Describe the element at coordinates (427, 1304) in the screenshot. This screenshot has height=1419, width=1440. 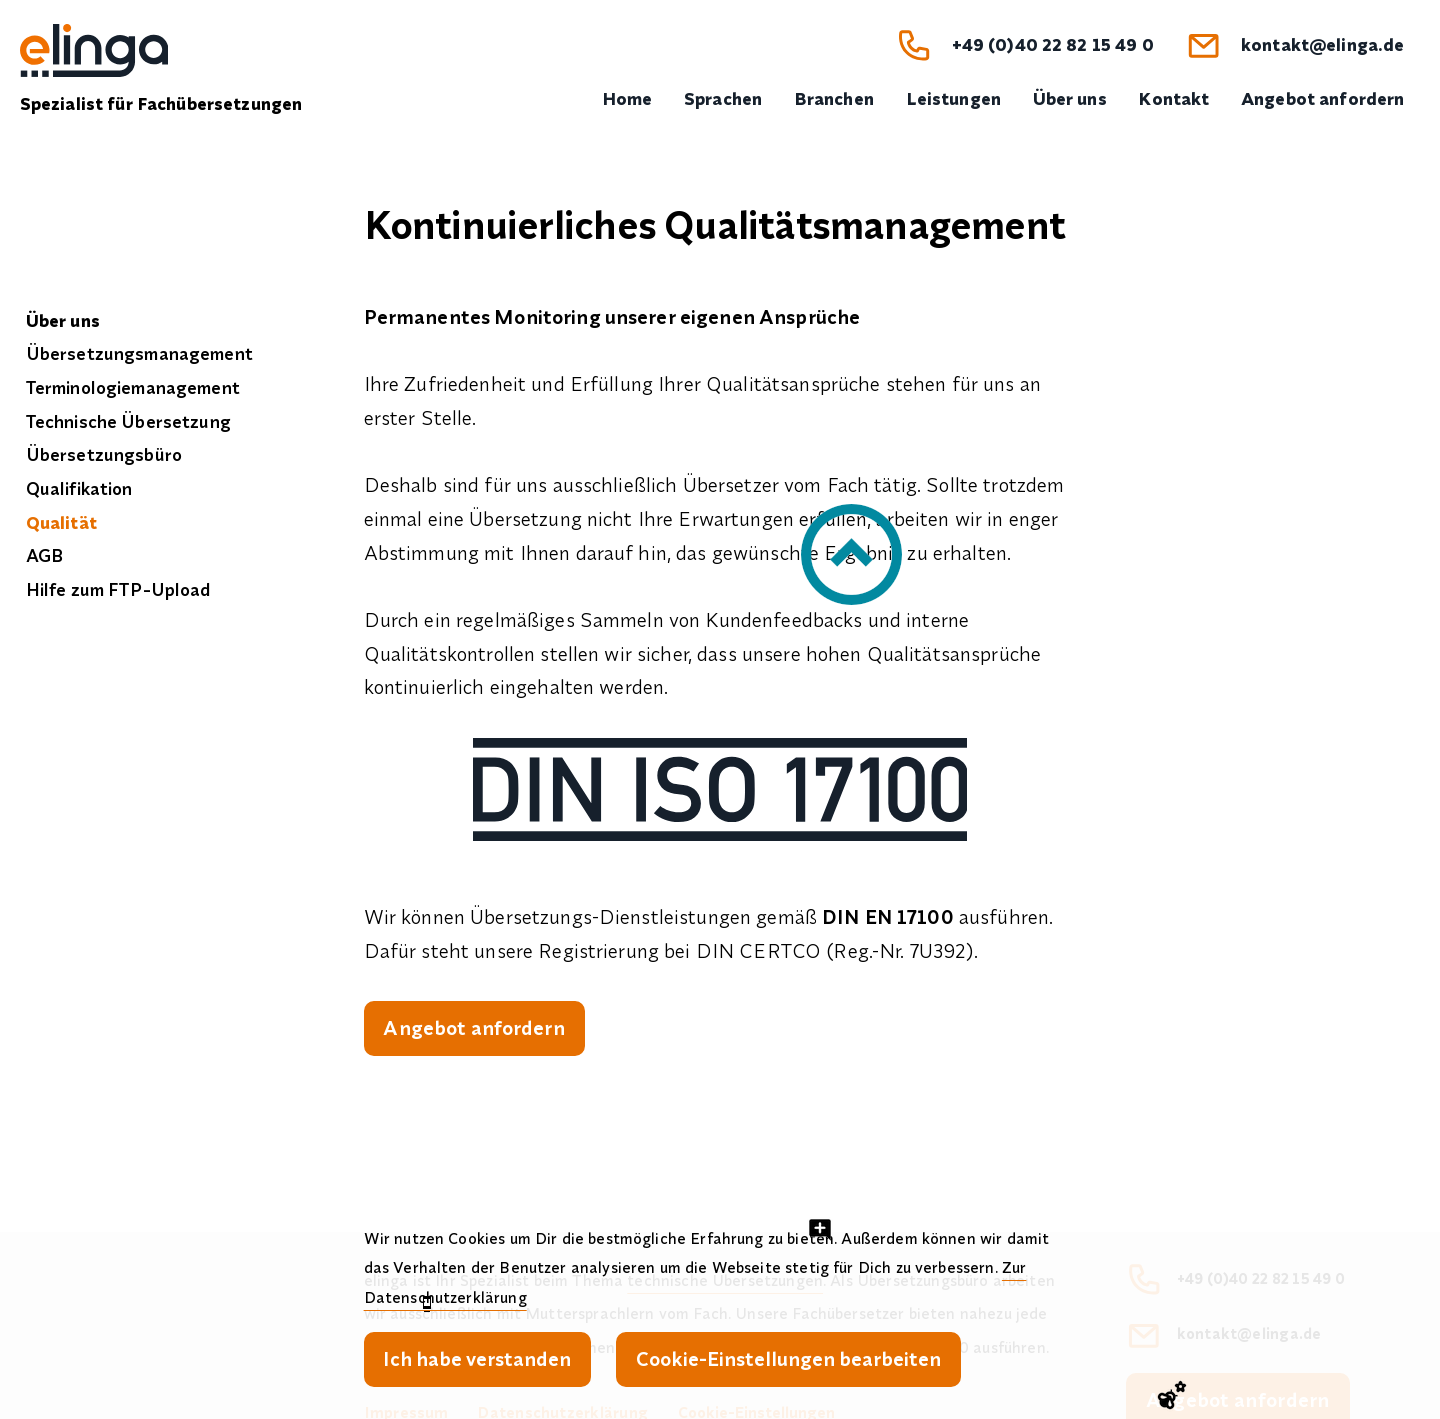
I see `dock your device to a charging station` at that location.